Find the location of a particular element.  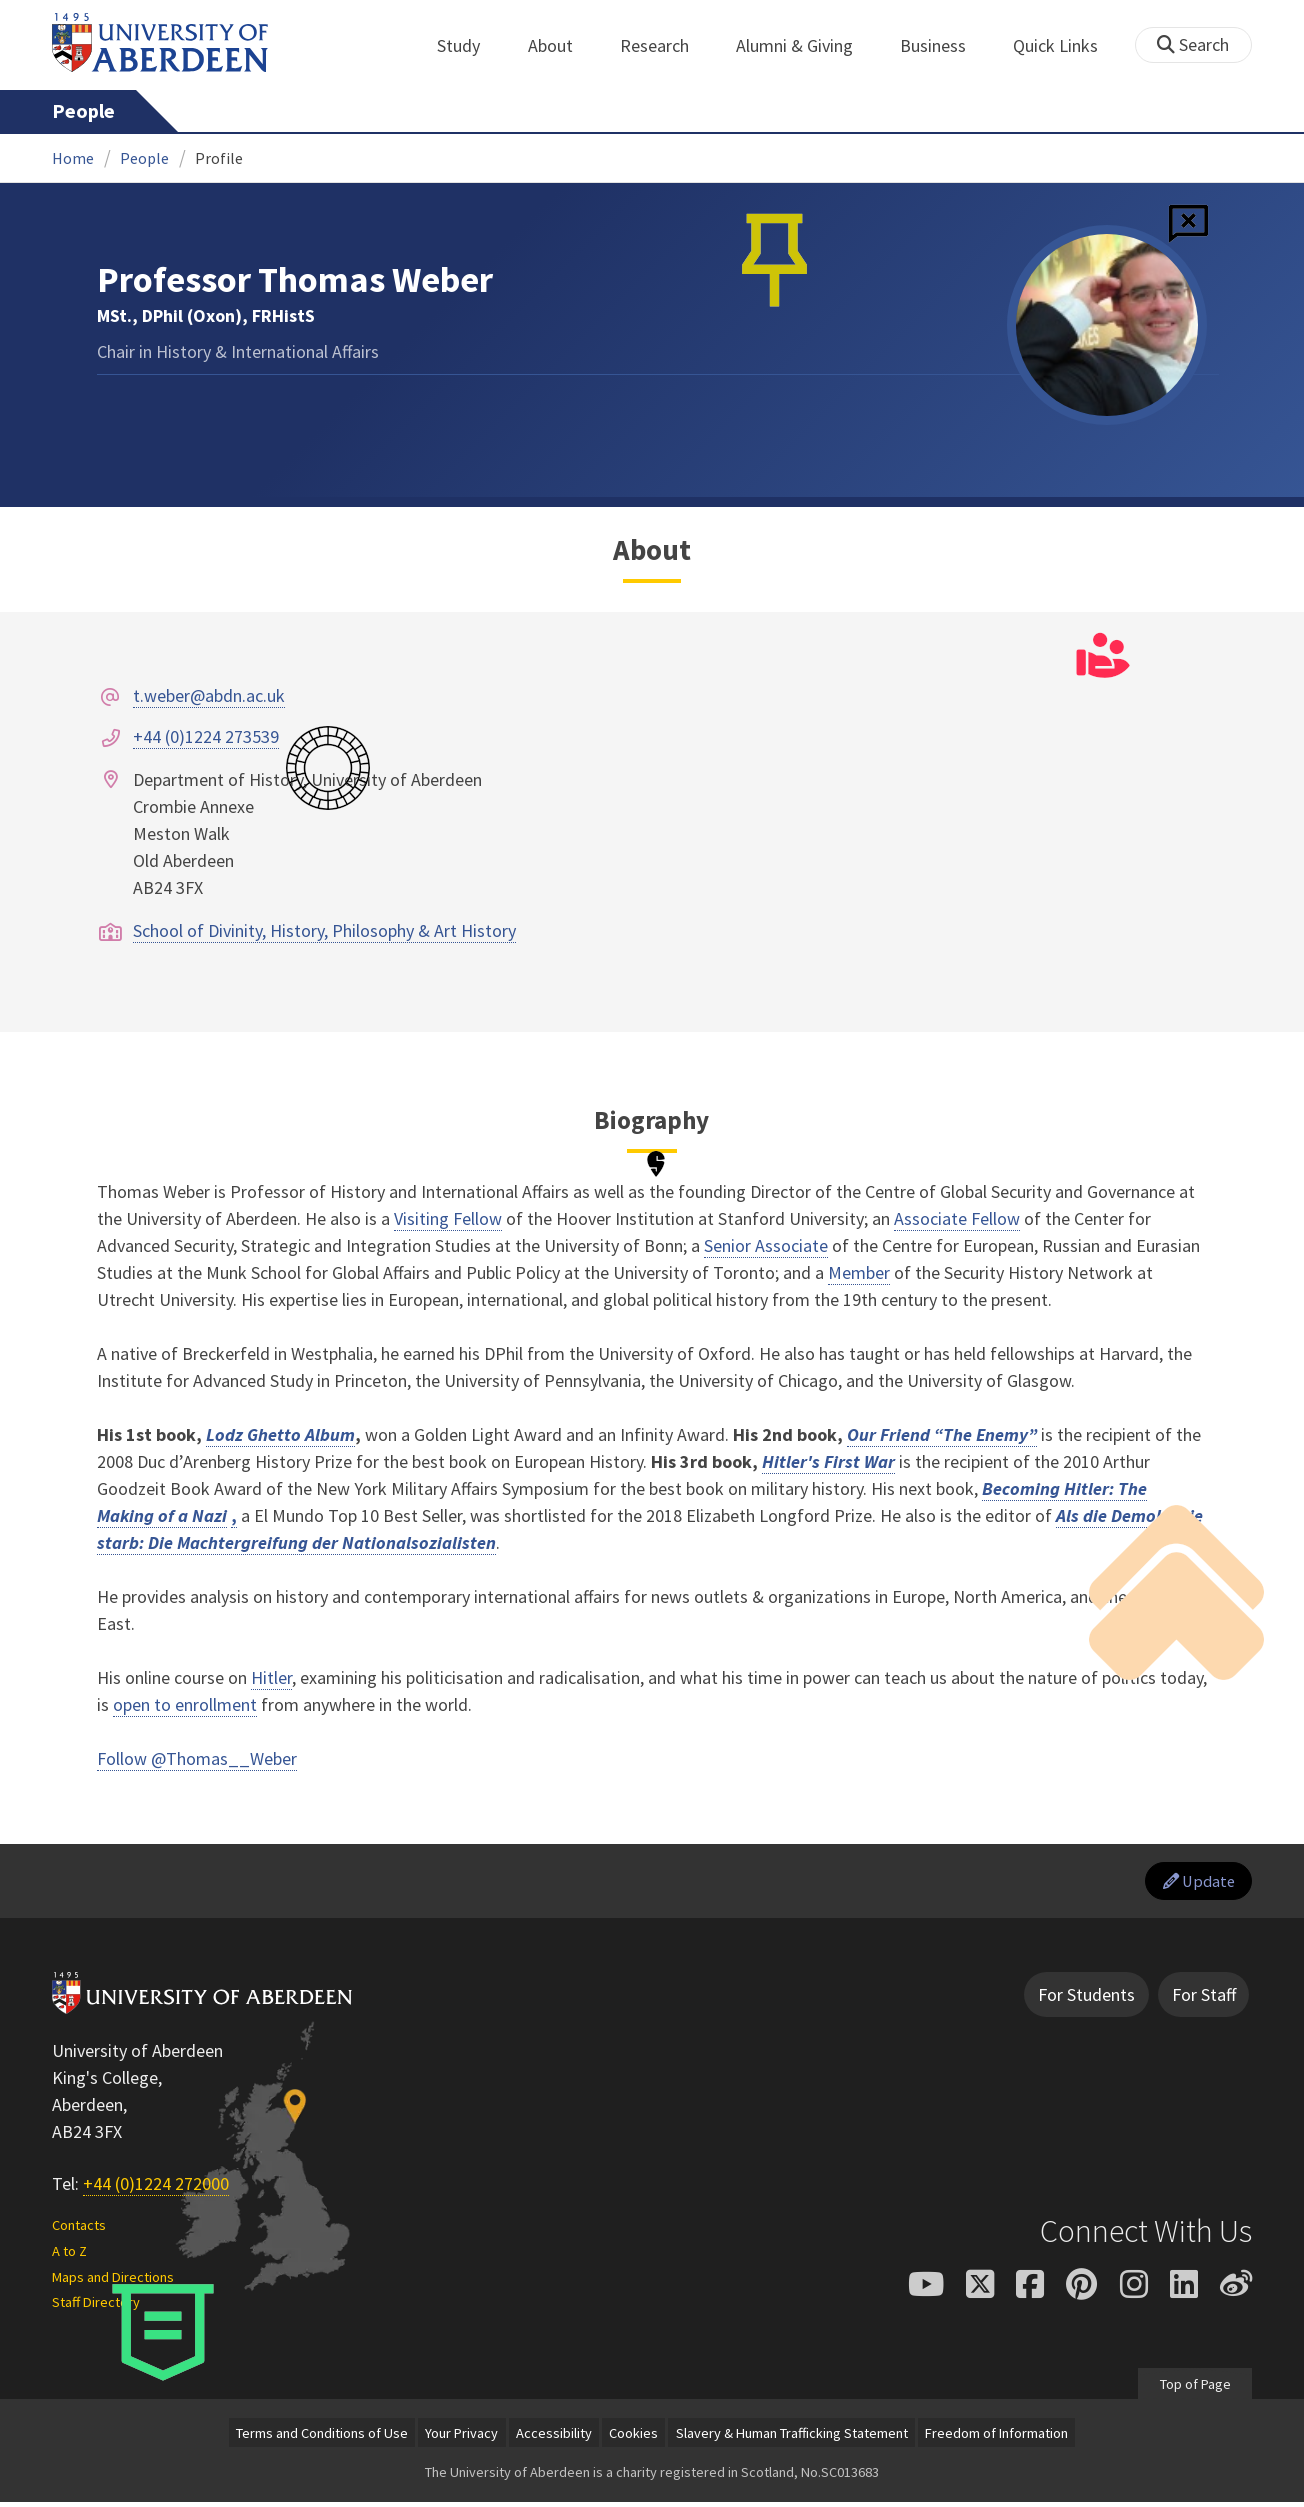

make a payment or send money is located at coordinates (1102, 656).